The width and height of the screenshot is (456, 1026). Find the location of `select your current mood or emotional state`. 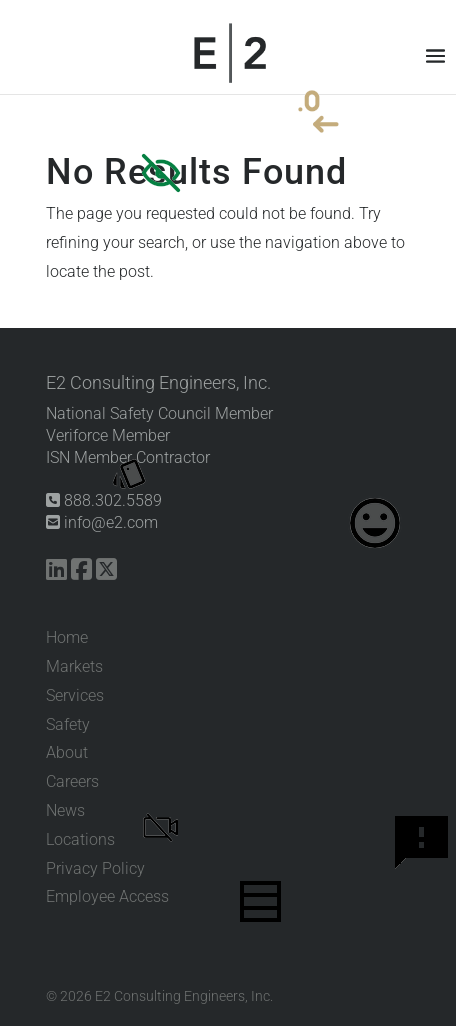

select your current mood or emotional state is located at coordinates (375, 523).